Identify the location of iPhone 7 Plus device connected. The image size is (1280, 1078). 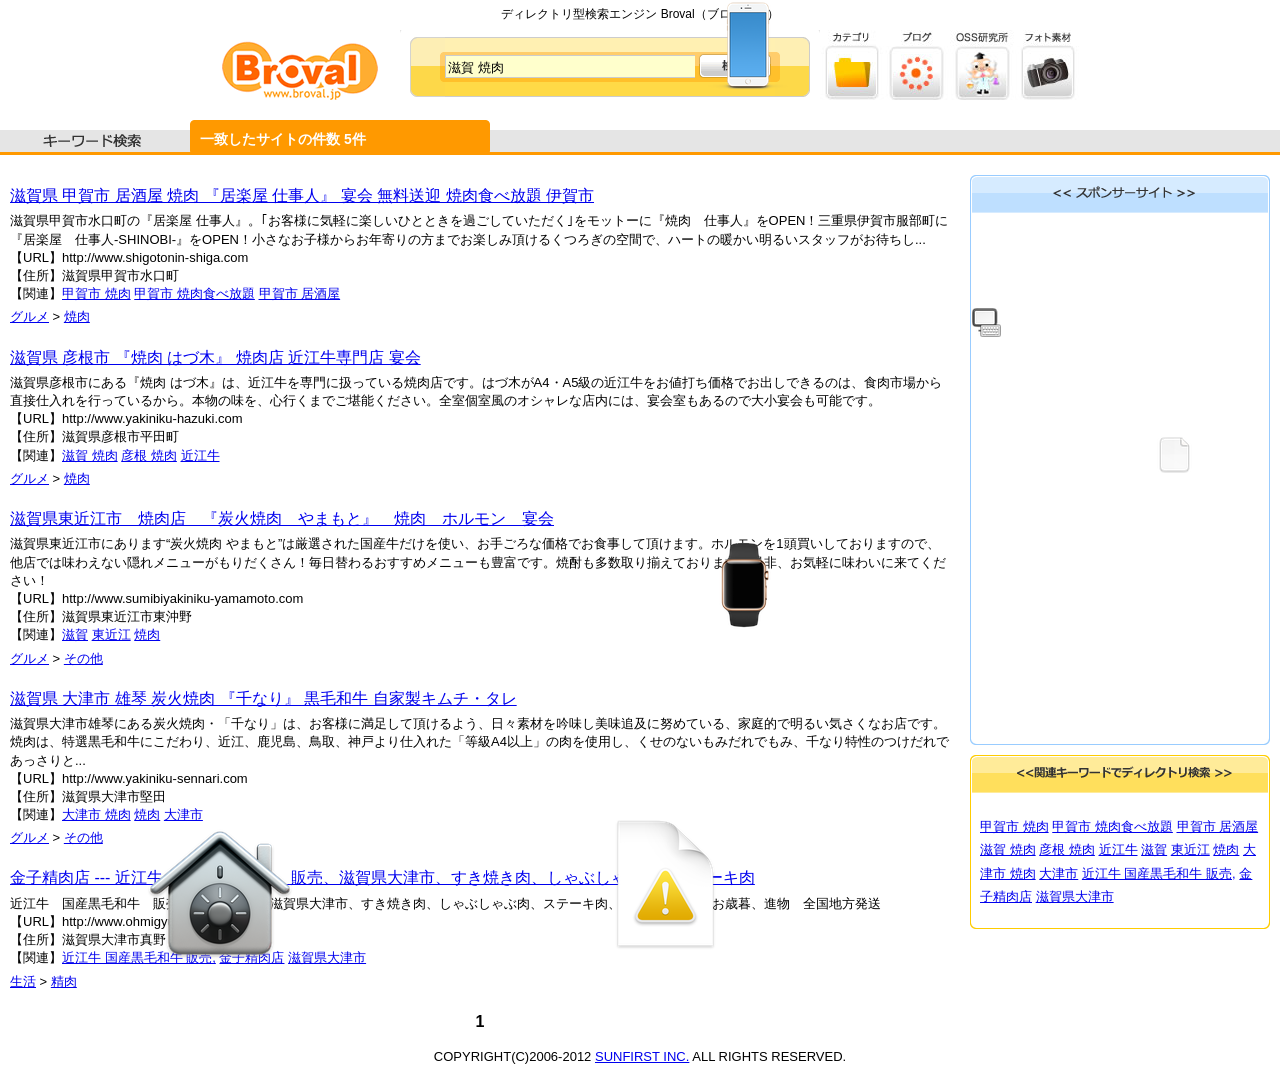
(748, 46).